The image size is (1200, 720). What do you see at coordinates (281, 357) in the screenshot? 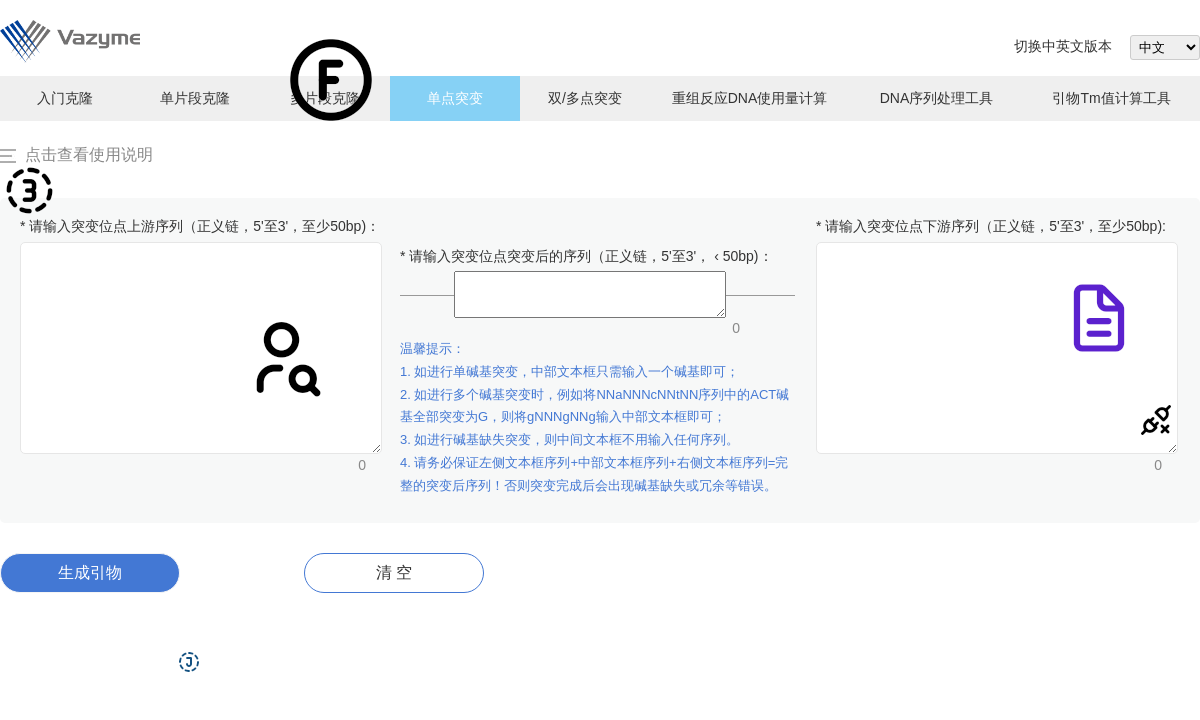
I see `search for a user or contact` at bounding box center [281, 357].